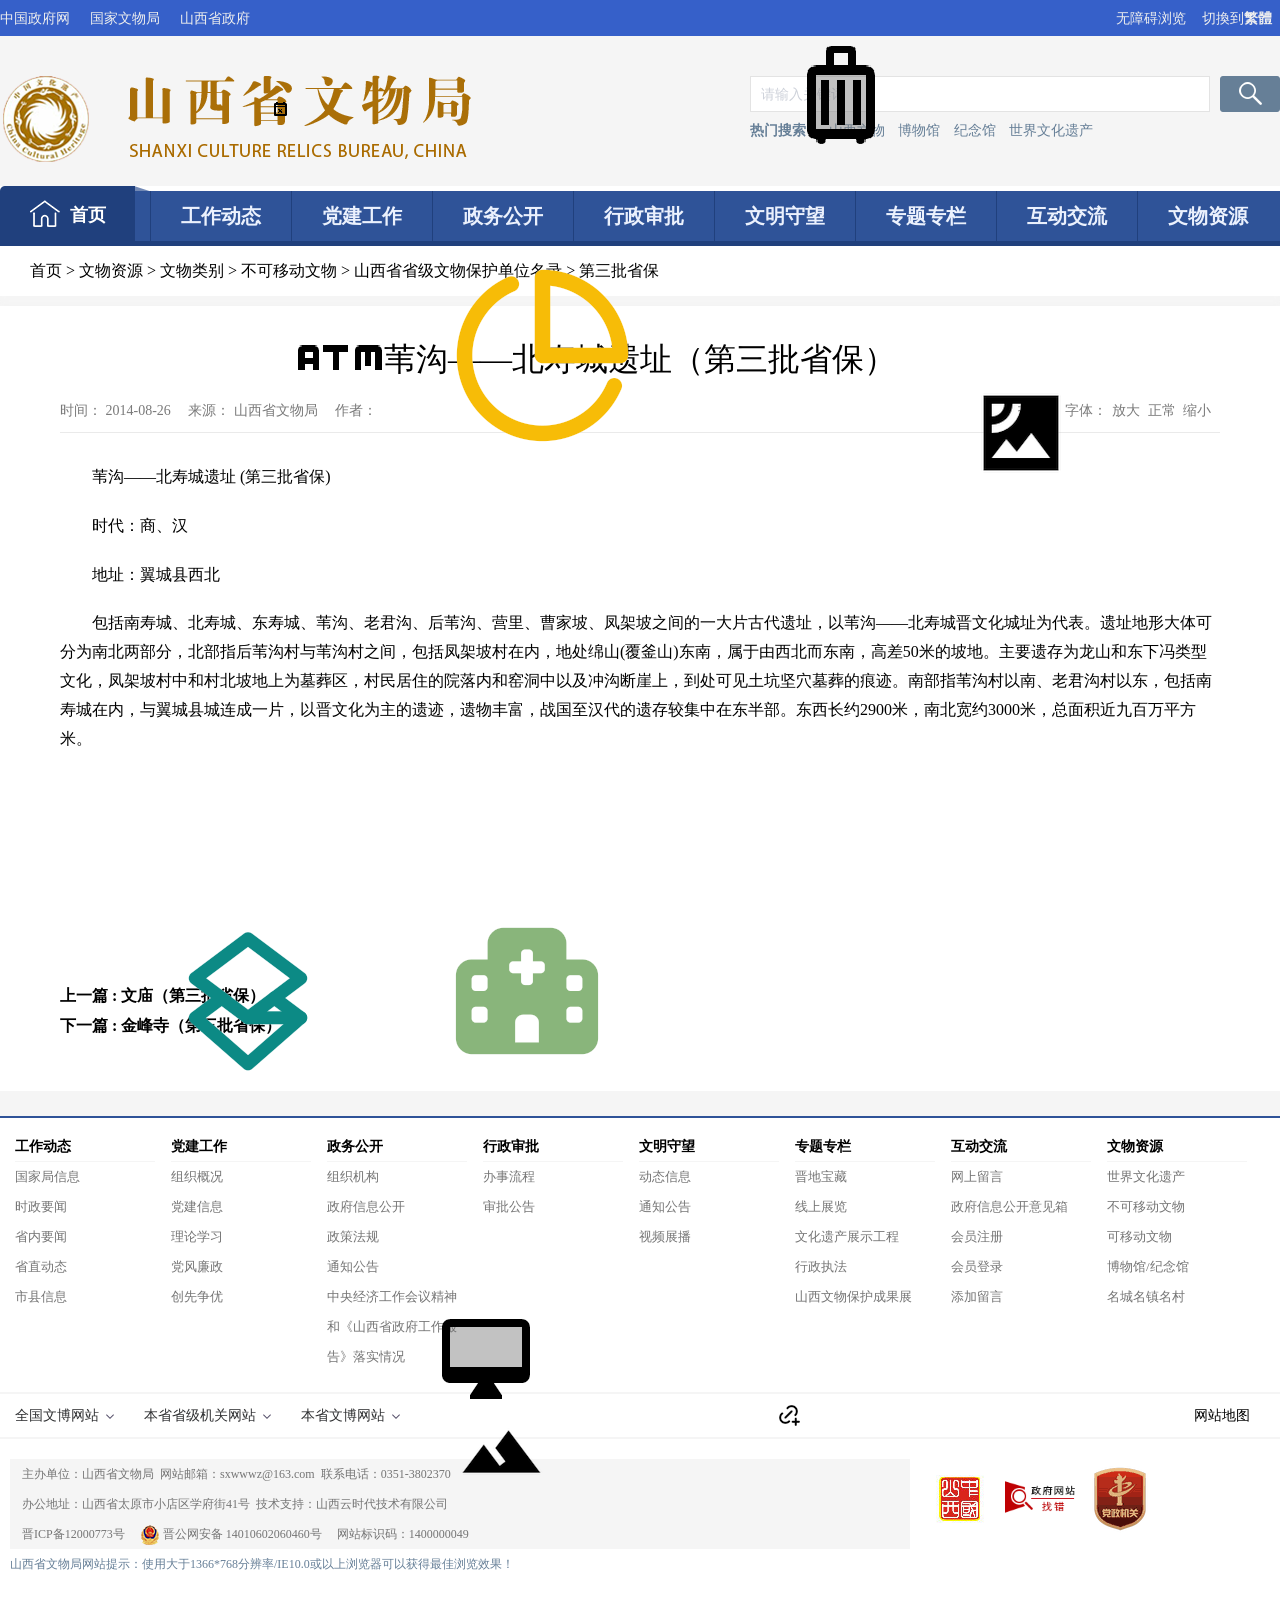 This screenshot has height=1599, width=1280. What do you see at coordinates (280, 109) in the screenshot?
I see `indicates a cancelled or unavailable event` at bounding box center [280, 109].